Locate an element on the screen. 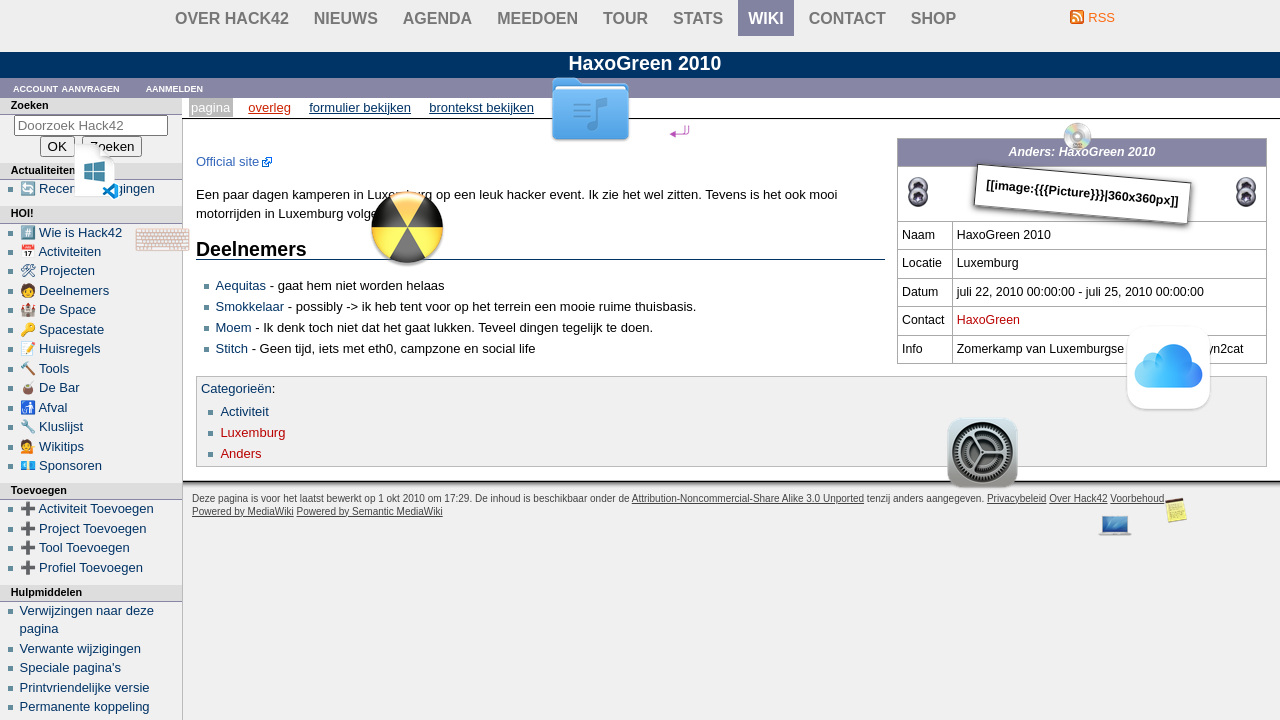 The height and width of the screenshot is (720, 1280). represents a powerbook g4 17-inch device is located at coordinates (1115, 525).